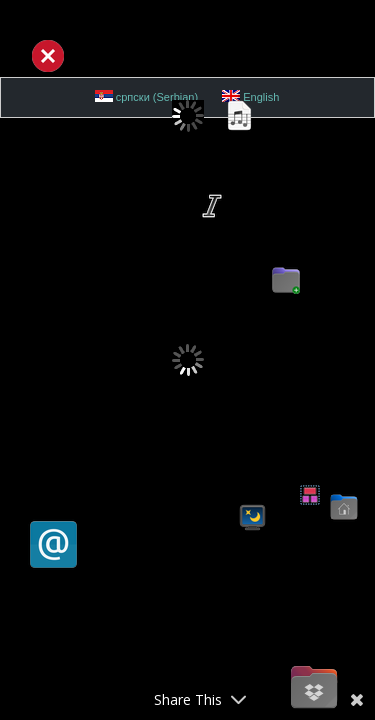 The height and width of the screenshot is (720, 375). Describe the element at coordinates (252, 517) in the screenshot. I see `access screensaver settings` at that location.